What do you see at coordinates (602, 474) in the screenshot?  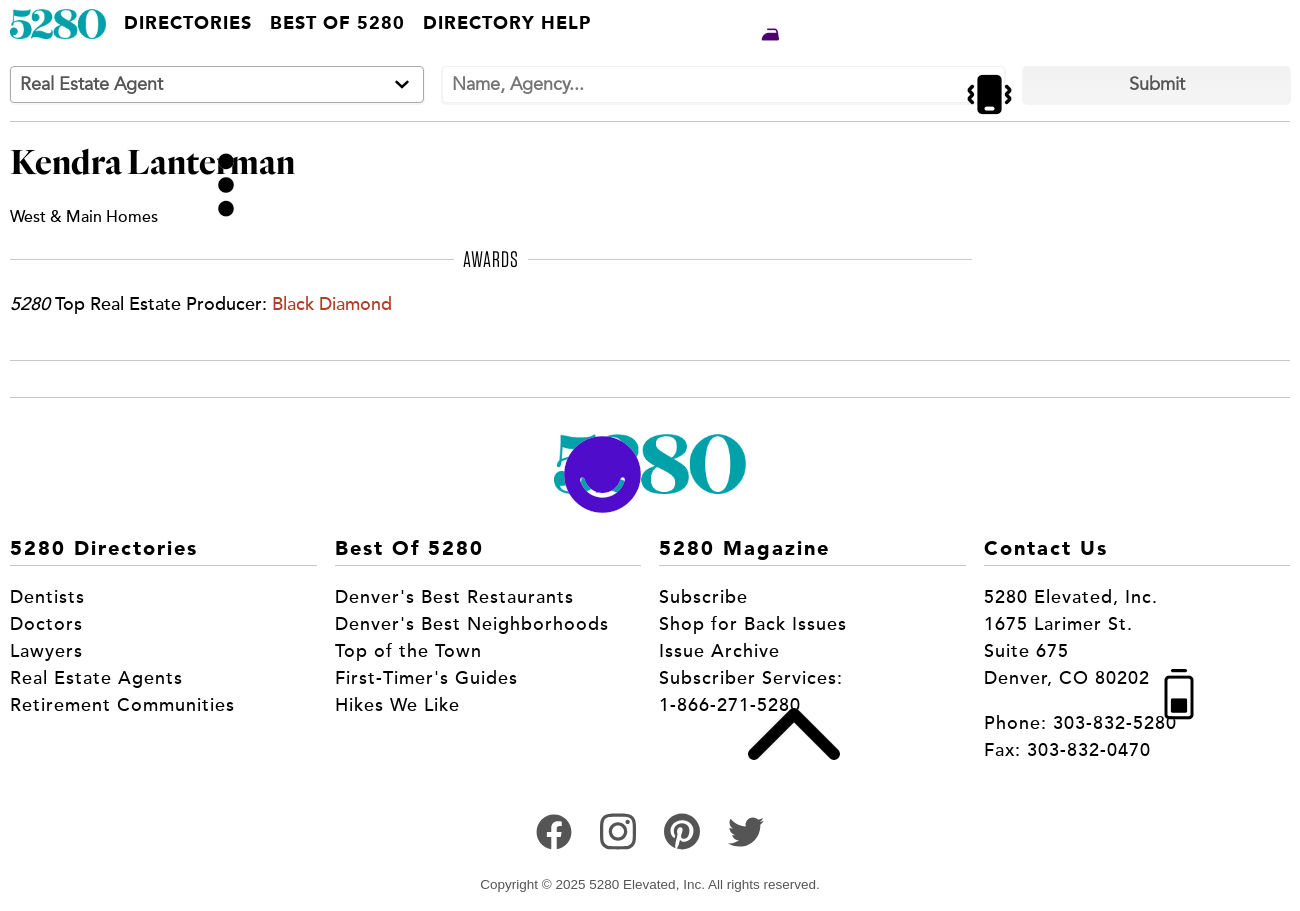 I see `visit ello social network` at bounding box center [602, 474].